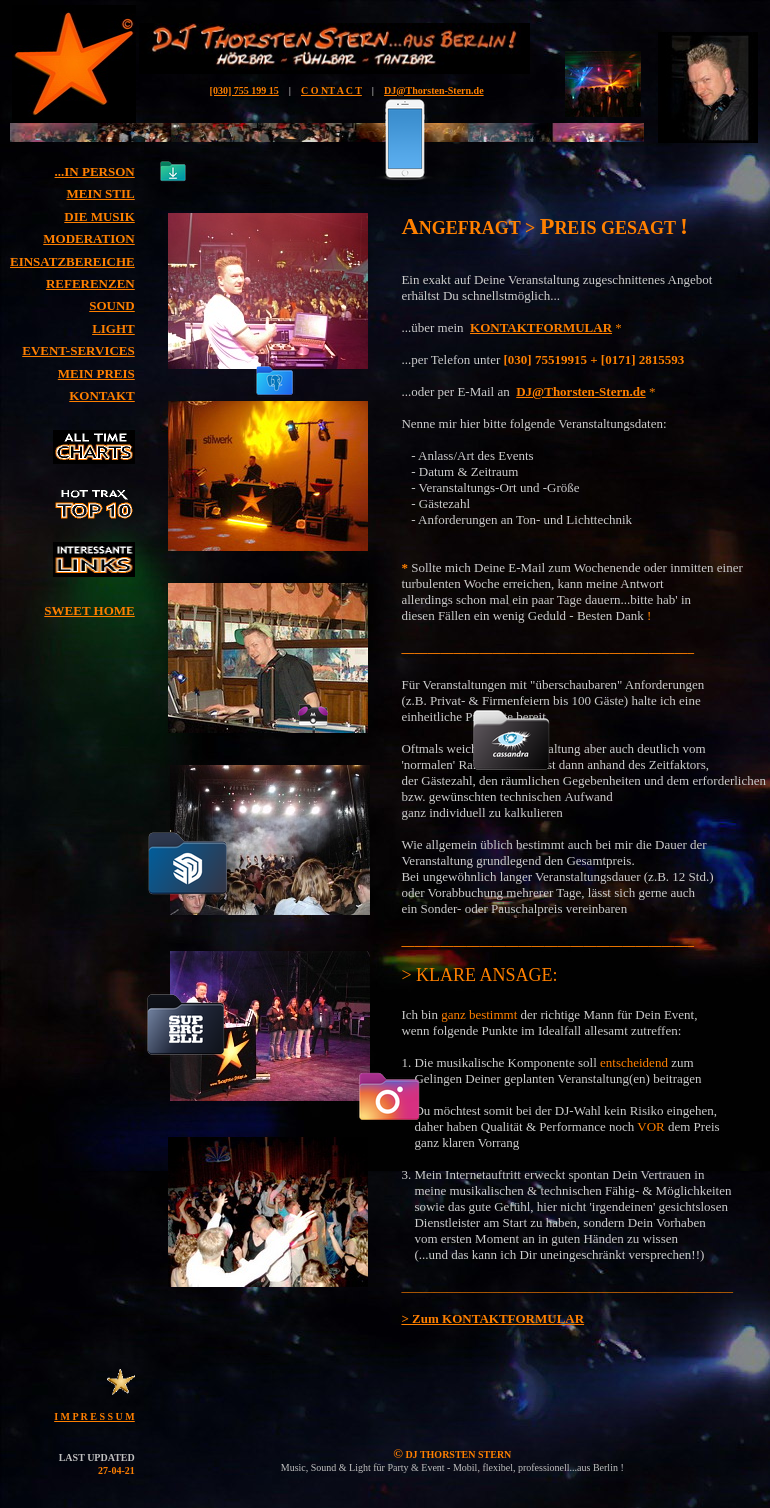  What do you see at coordinates (405, 140) in the screenshot?
I see `connect or sync with iPhone device` at bounding box center [405, 140].